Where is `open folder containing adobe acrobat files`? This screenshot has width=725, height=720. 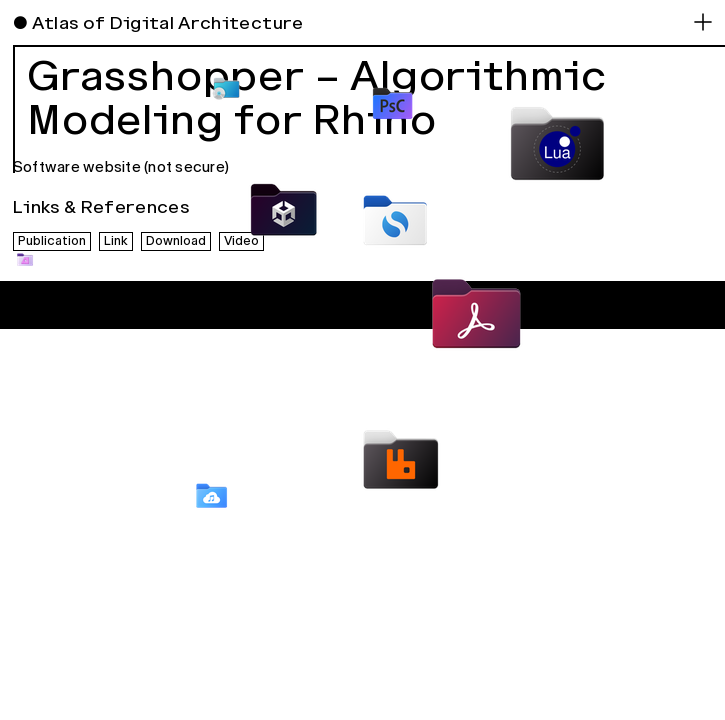 open folder containing adobe acrobat files is located at coordinates (476, 316).